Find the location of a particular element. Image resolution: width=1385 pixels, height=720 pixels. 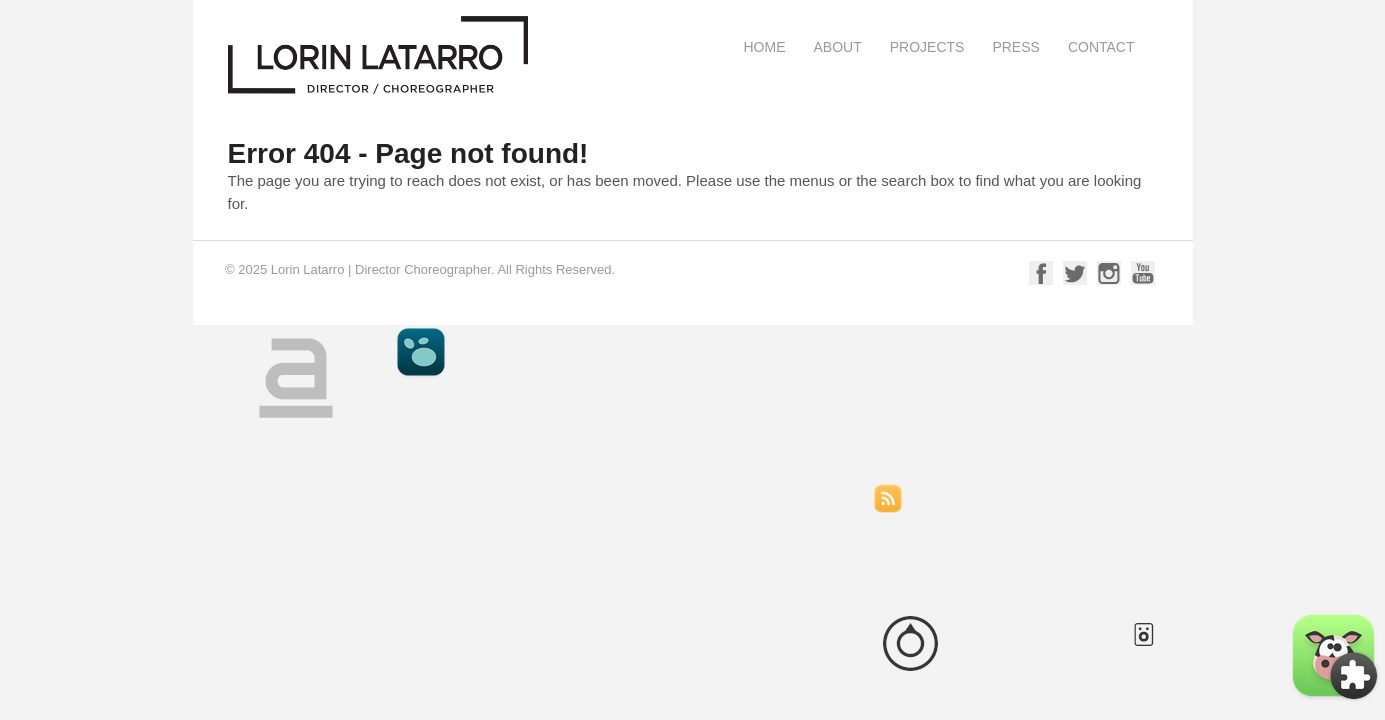

apply underline formatting to selected text is located at coordinates (296, 375).